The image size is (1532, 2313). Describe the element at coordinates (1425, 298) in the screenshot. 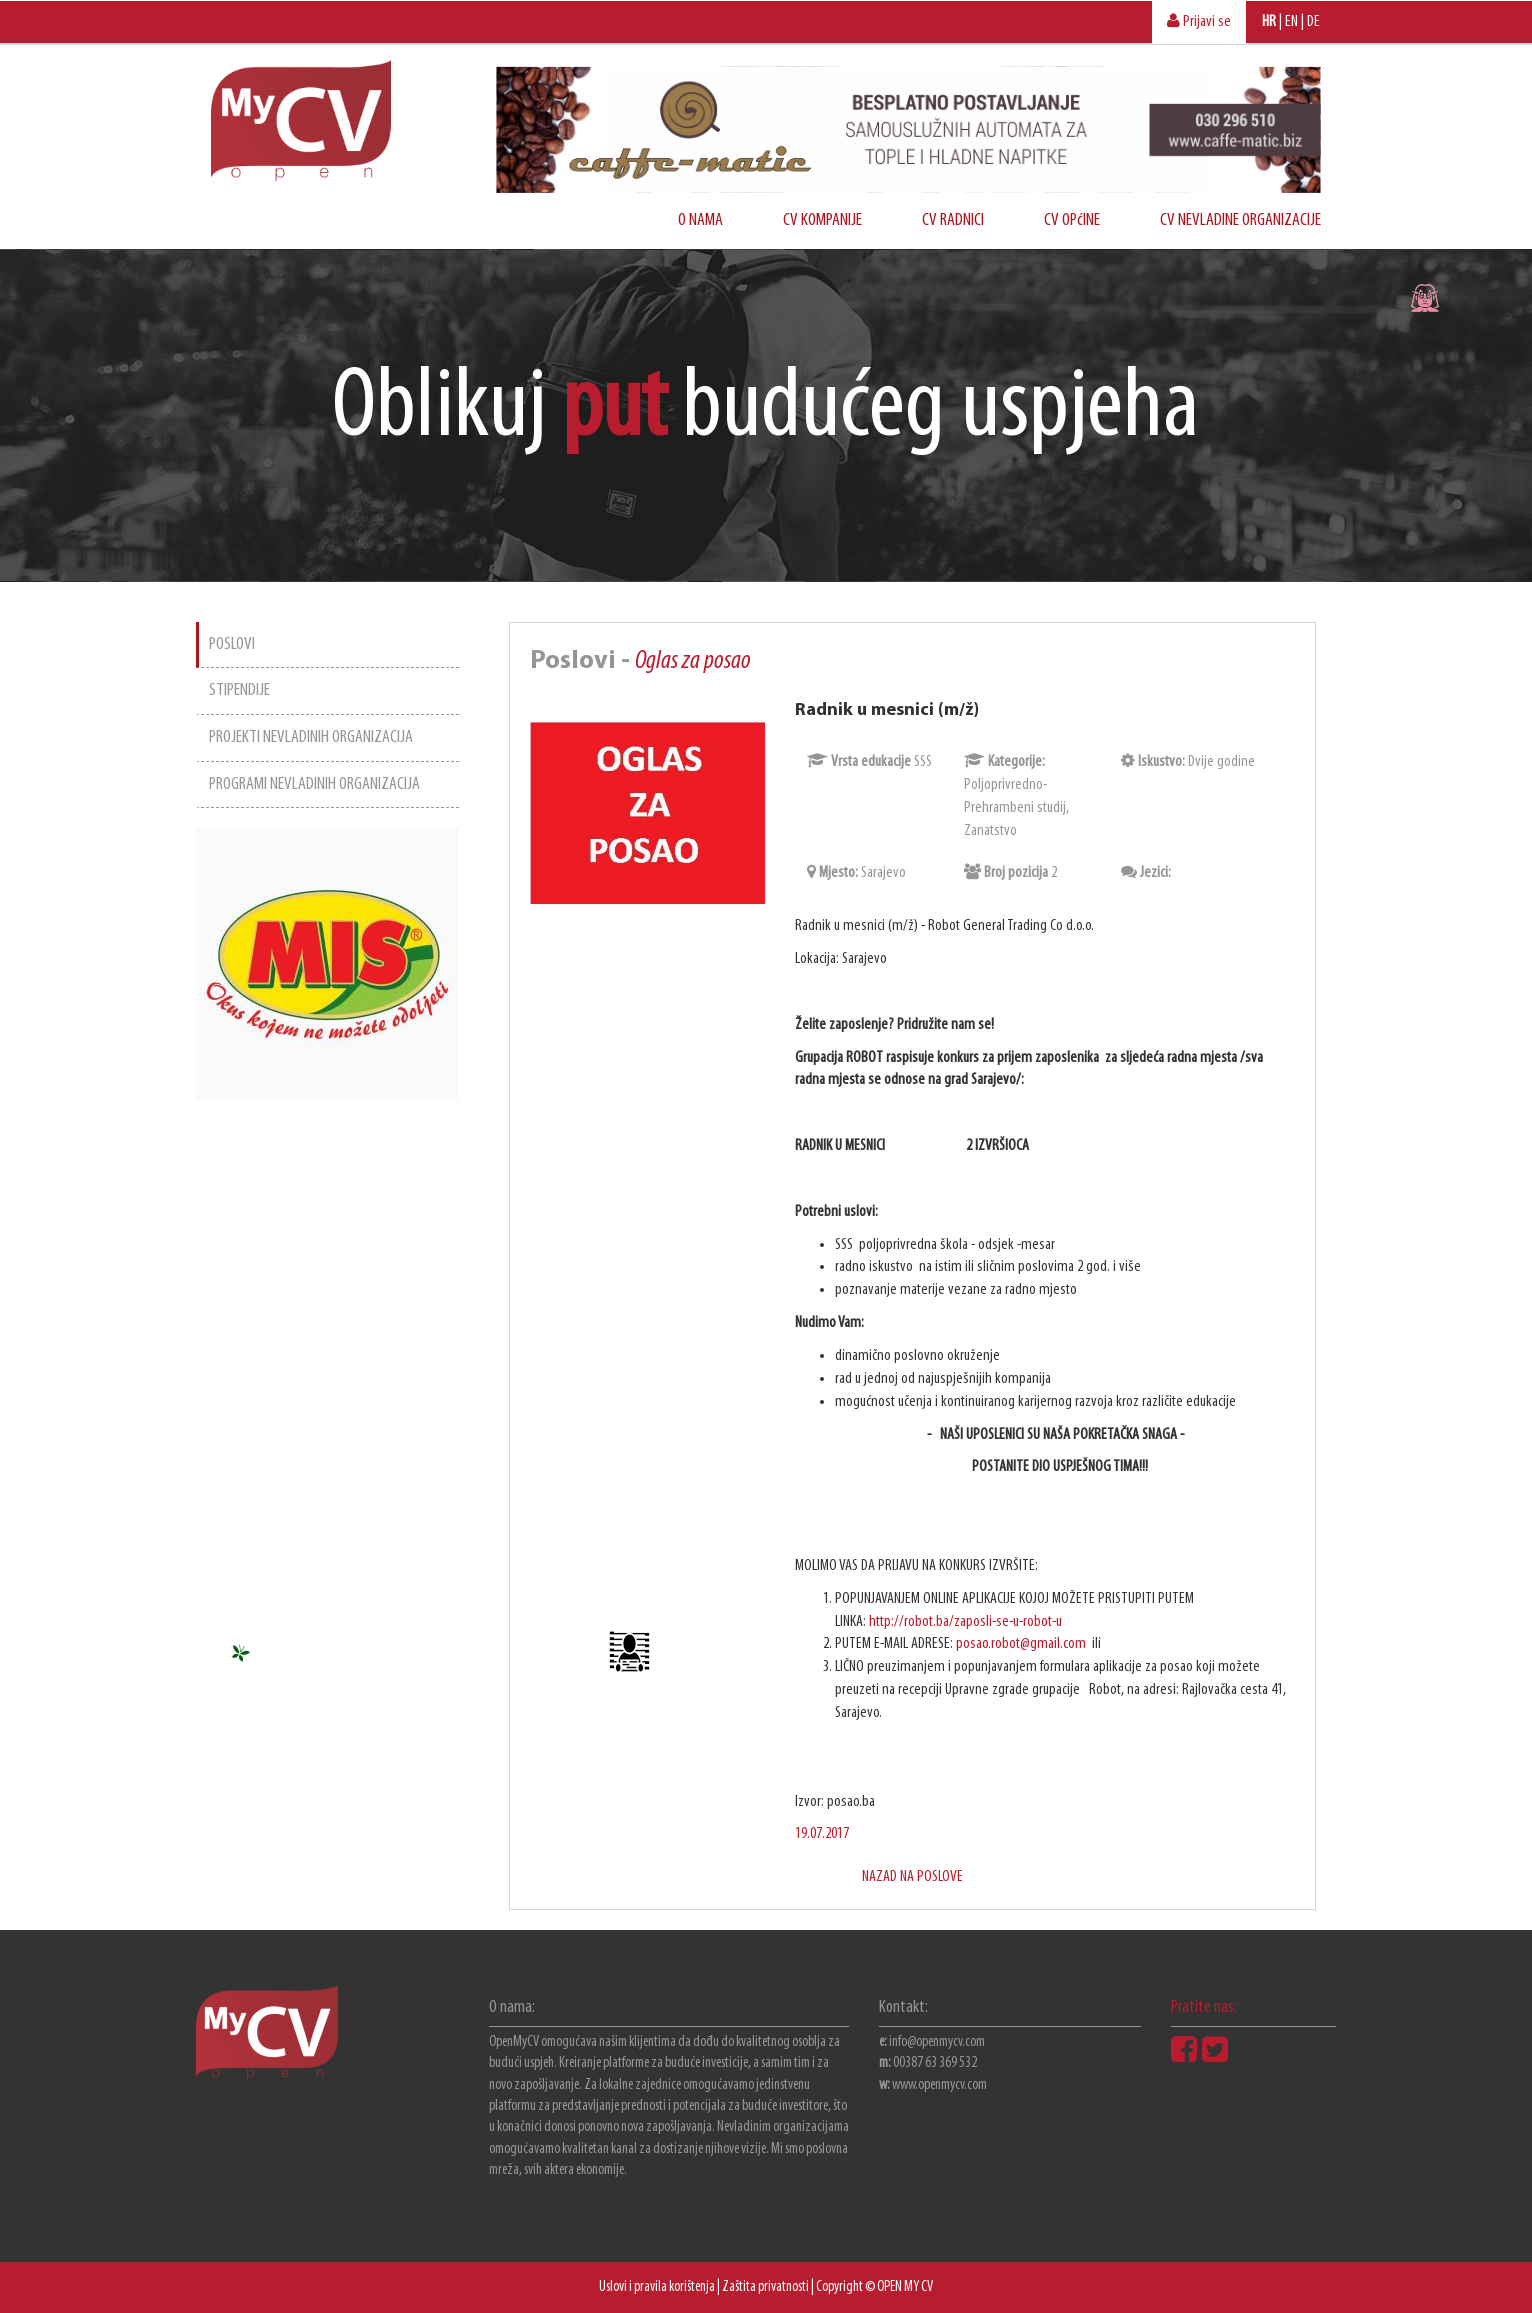

I see `select barbarian character class` at that location.